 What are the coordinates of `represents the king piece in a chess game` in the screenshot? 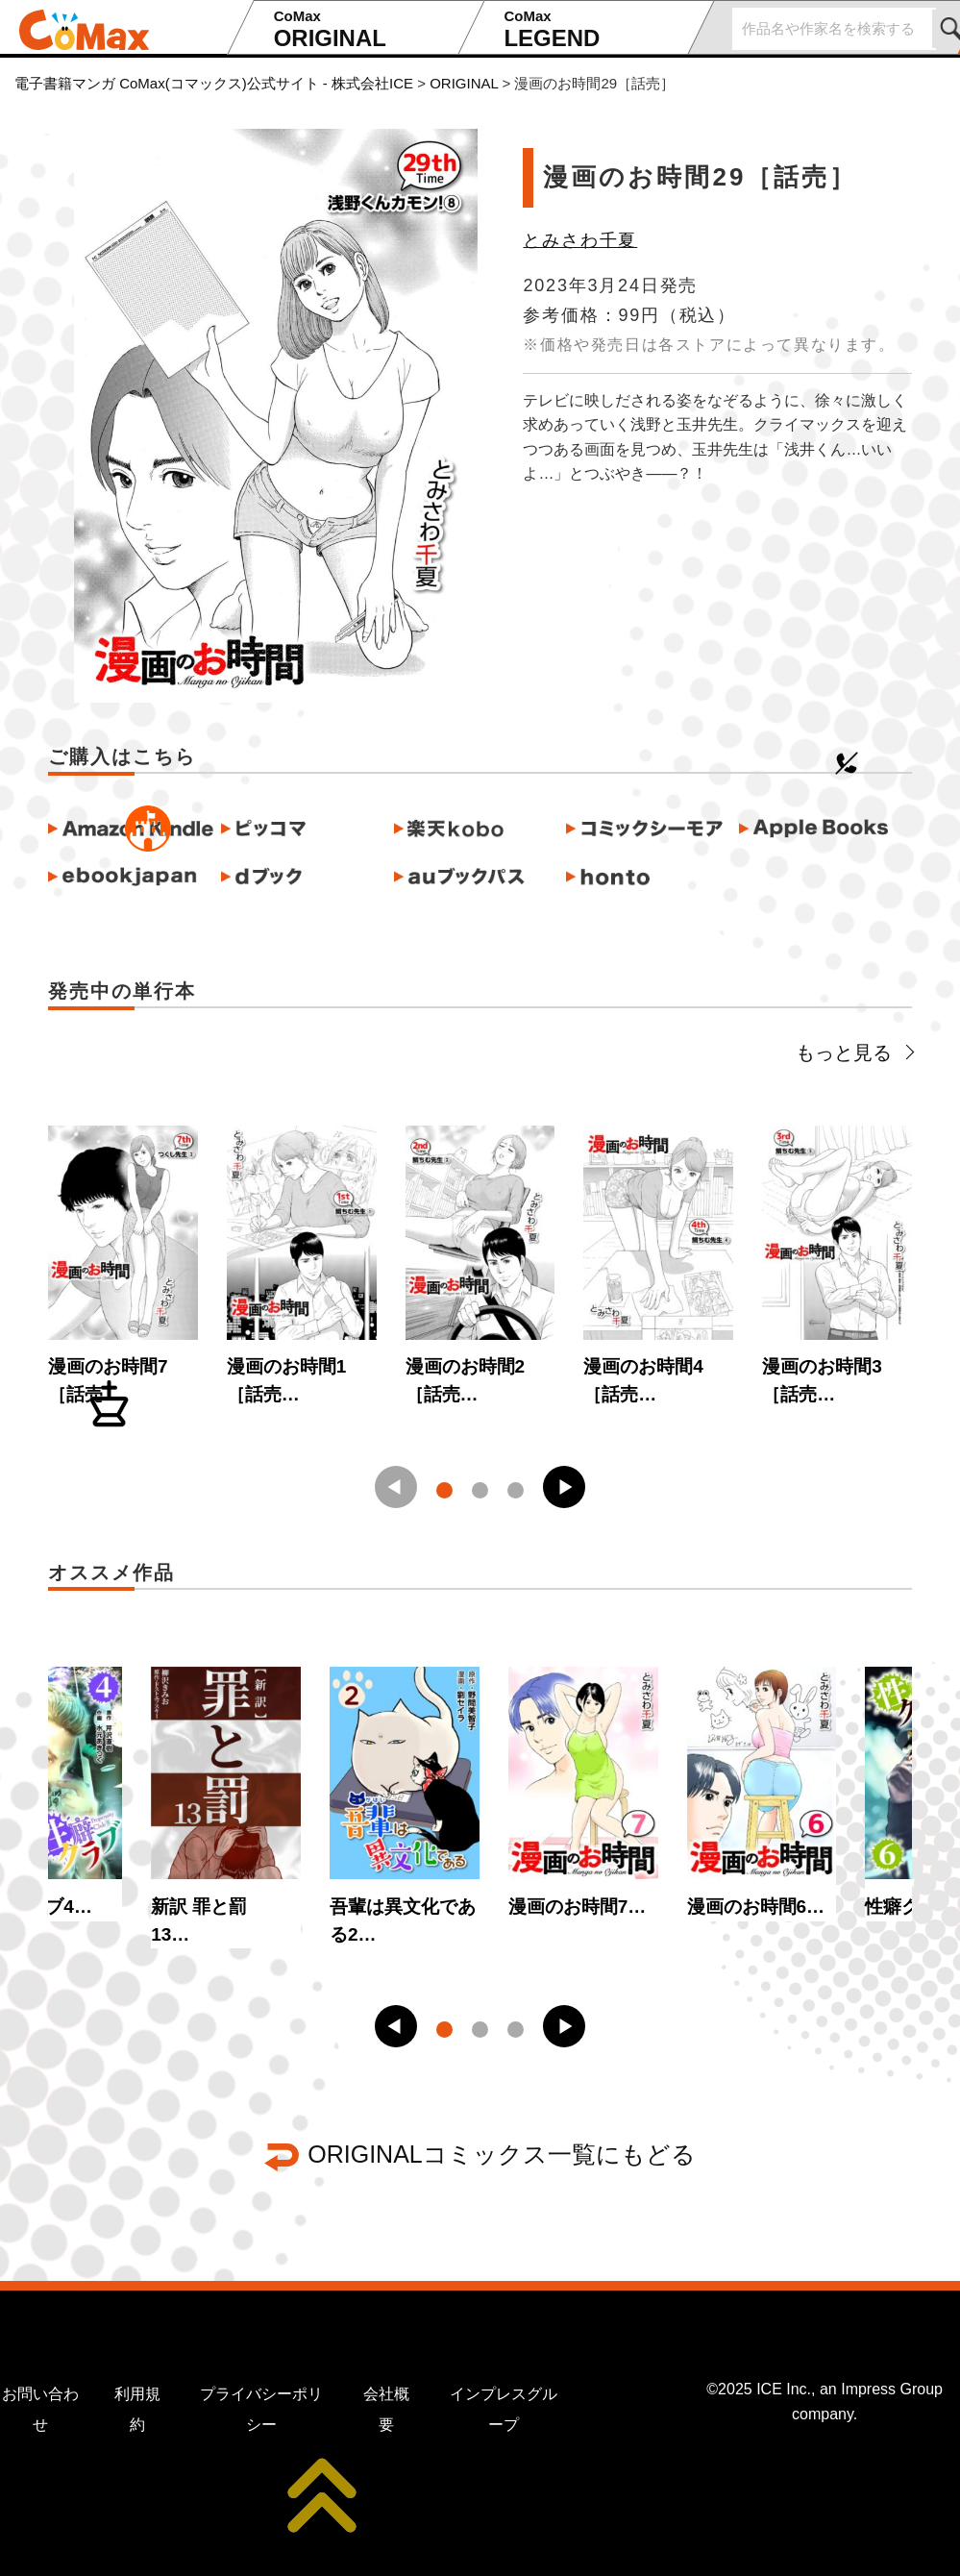 It's located at (109, 1404).